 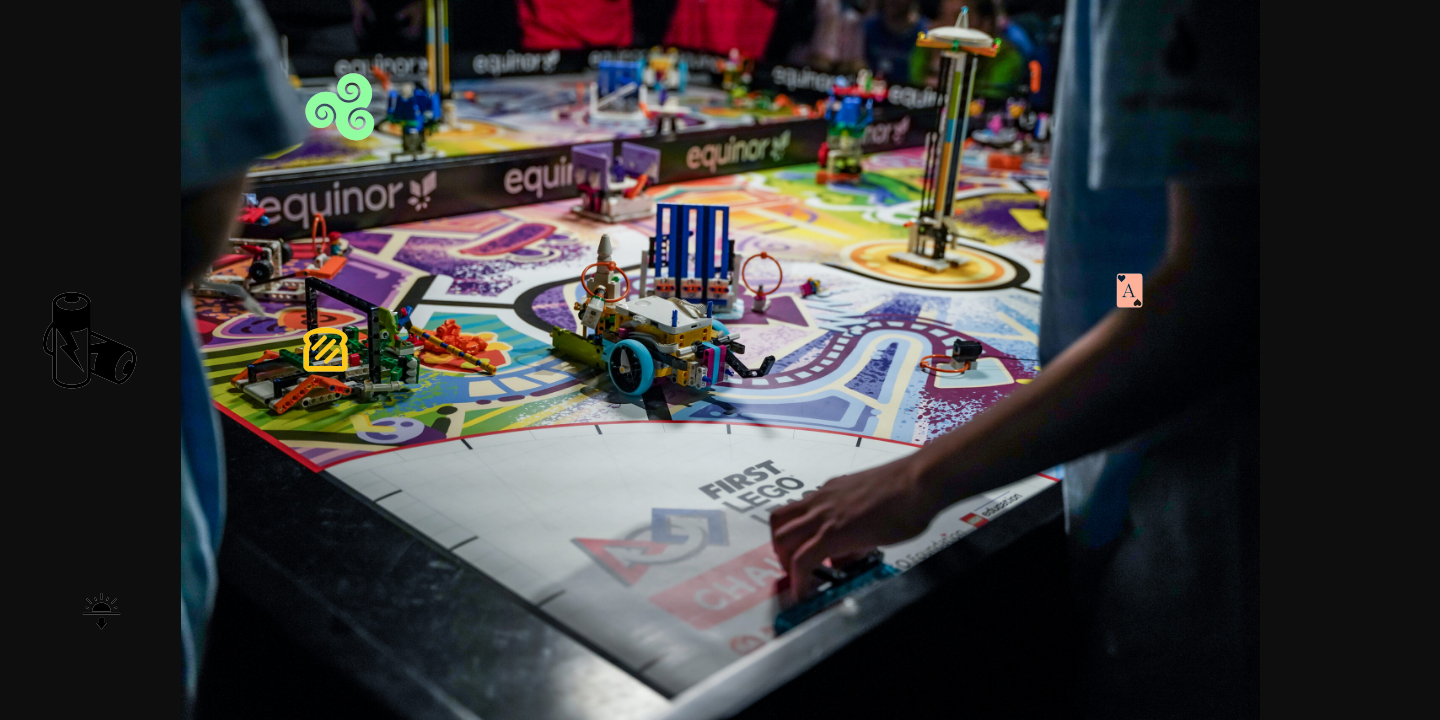 What do you see at coordinates (1129, 290) in the screenshot?
I see `play a card game or solitaire` at bounding box center [1129, 290].